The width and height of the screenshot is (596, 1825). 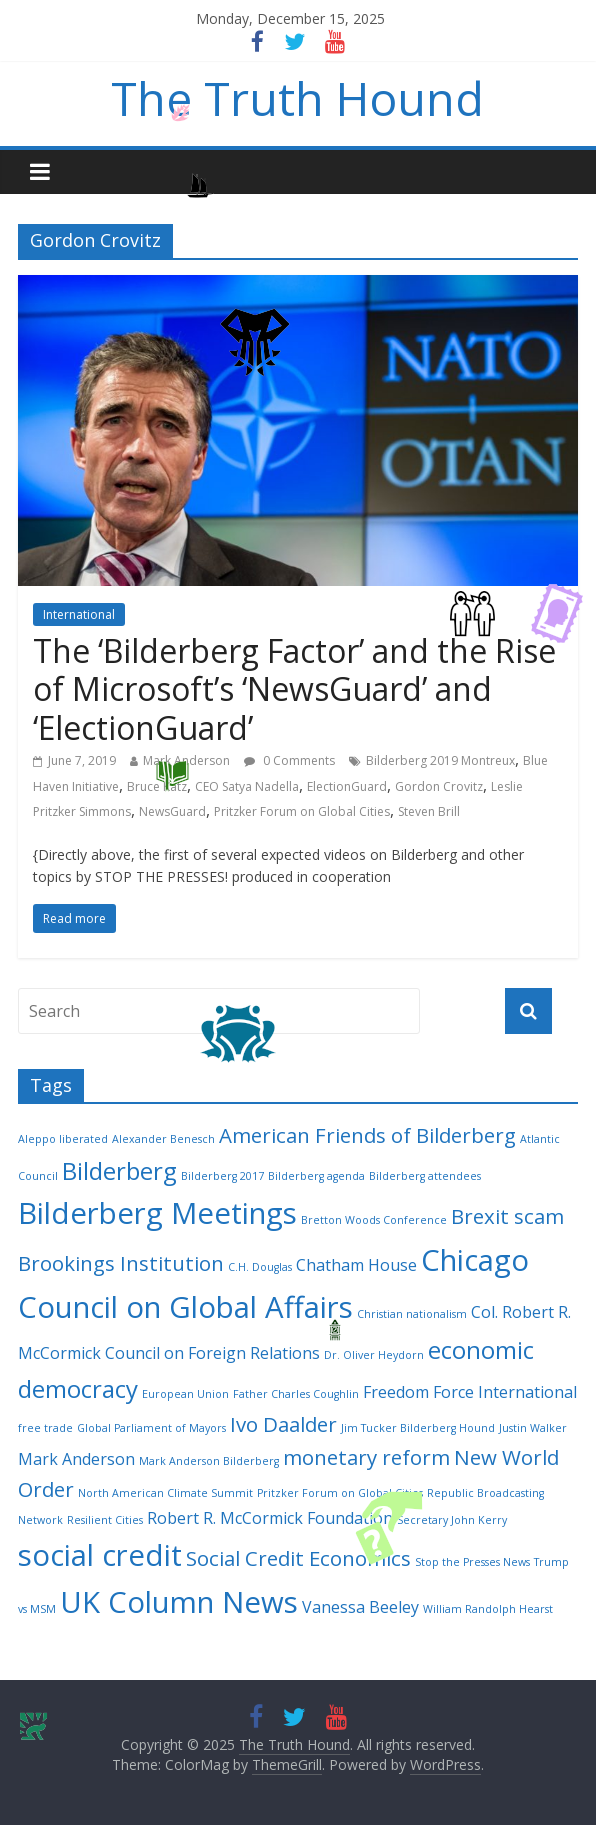 I want to click on select a sailing boat or nautical vessel, so click(x=200, y=185).